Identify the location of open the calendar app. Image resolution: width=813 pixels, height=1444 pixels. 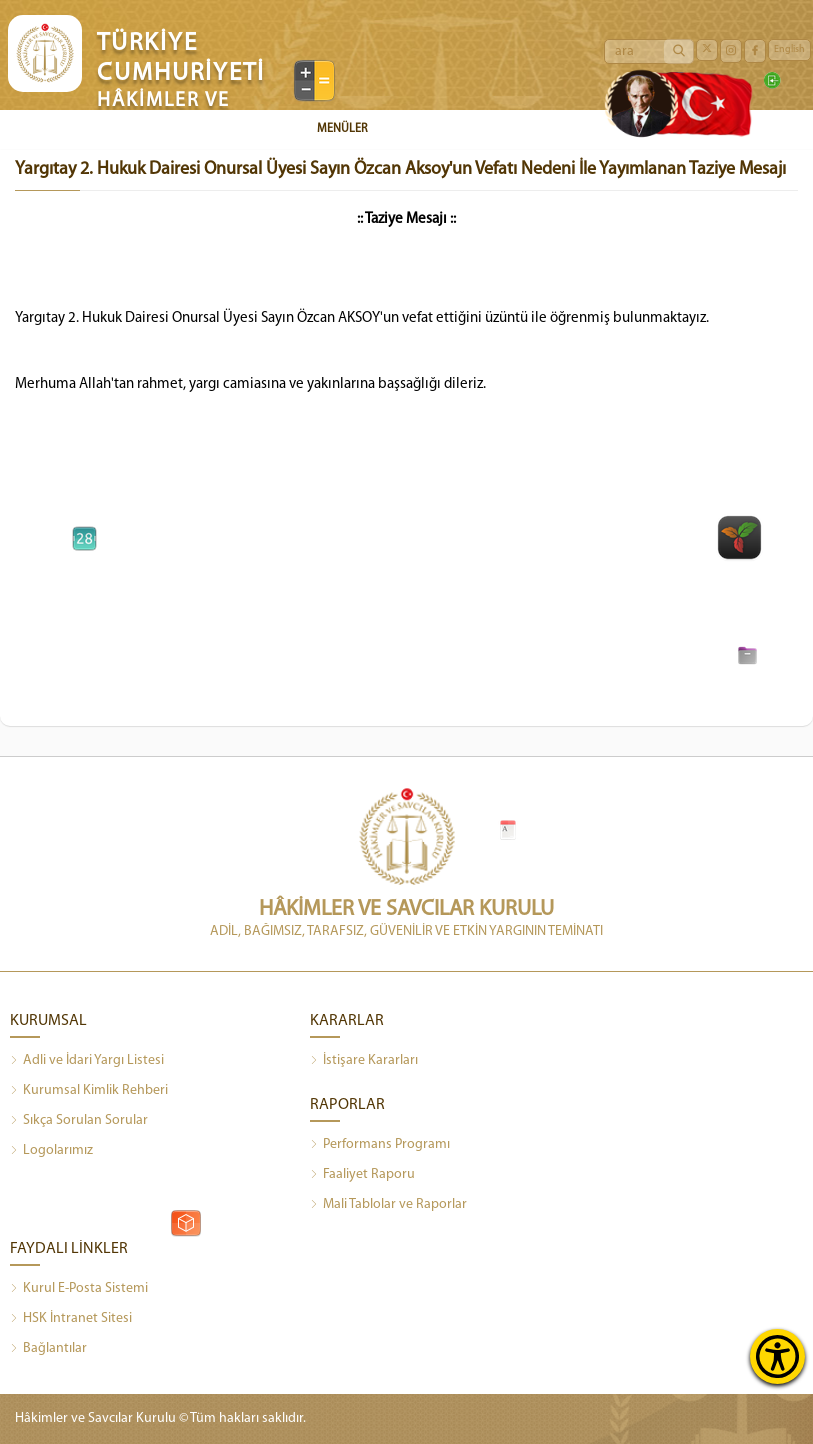
(84, 538).